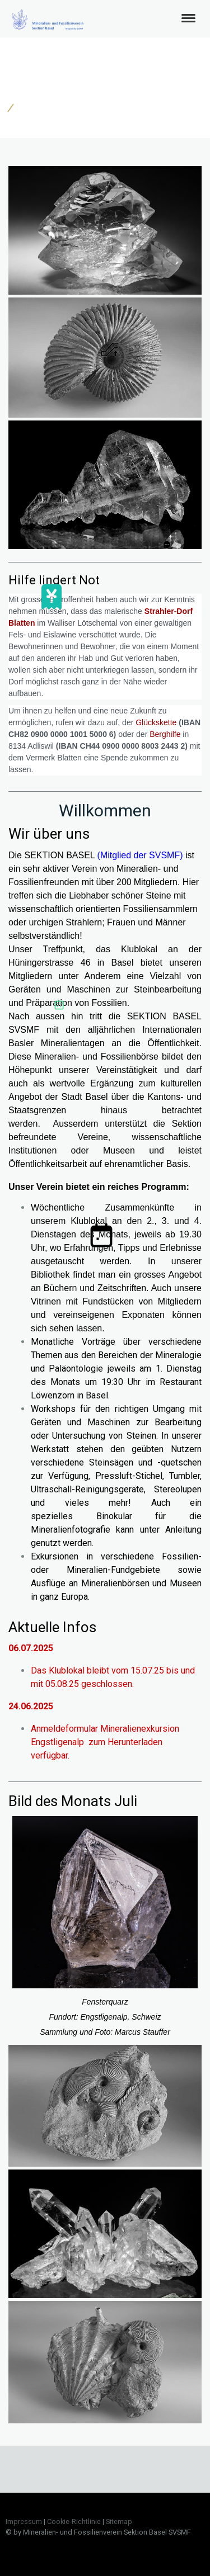  I want to click on indicates escalator going up, so click(110, 349).